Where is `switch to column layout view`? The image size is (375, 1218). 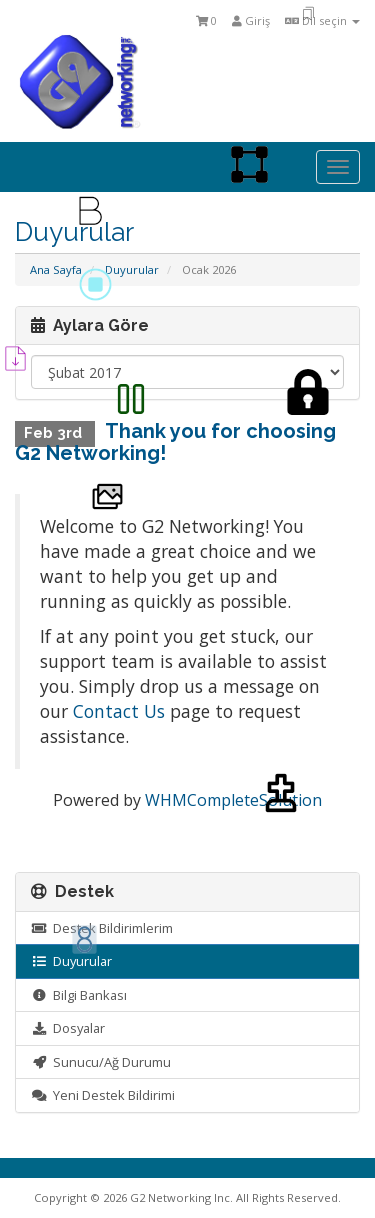
switch to column layout view is located at coordinates (131, 399).